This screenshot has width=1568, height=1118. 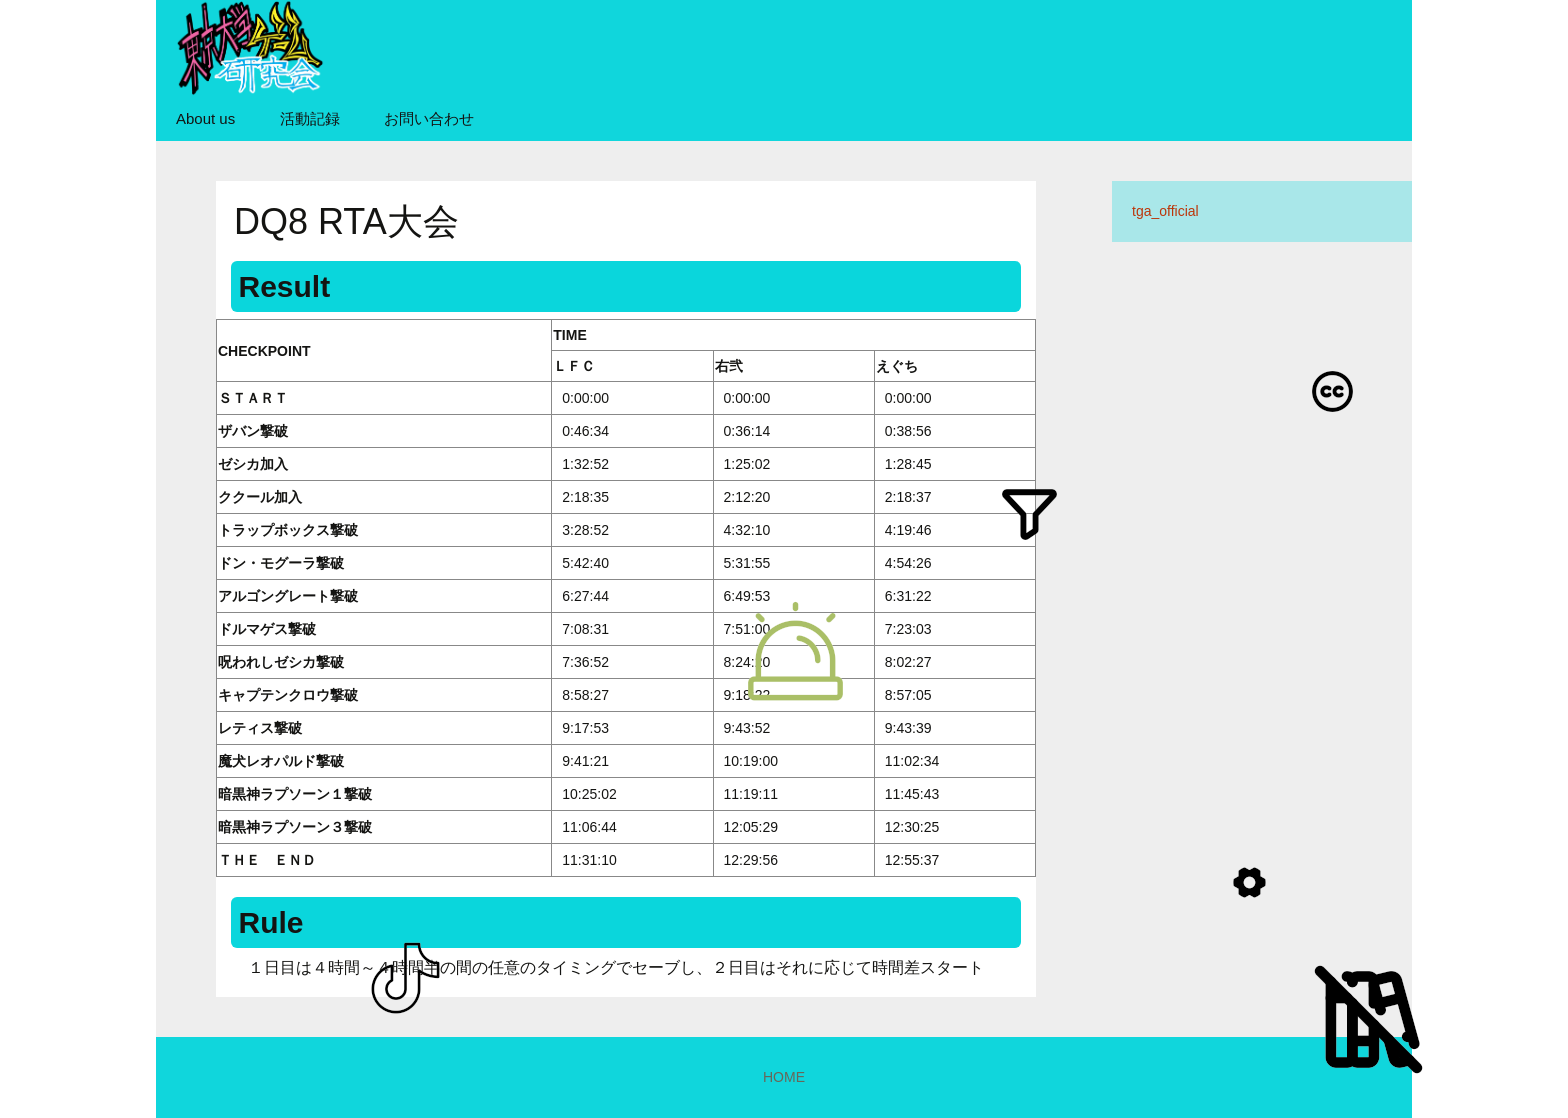 What do you see at coordinates (405, 979) in the screenshot?
I see `open the TikTok app` at bounding box center [405, 979].